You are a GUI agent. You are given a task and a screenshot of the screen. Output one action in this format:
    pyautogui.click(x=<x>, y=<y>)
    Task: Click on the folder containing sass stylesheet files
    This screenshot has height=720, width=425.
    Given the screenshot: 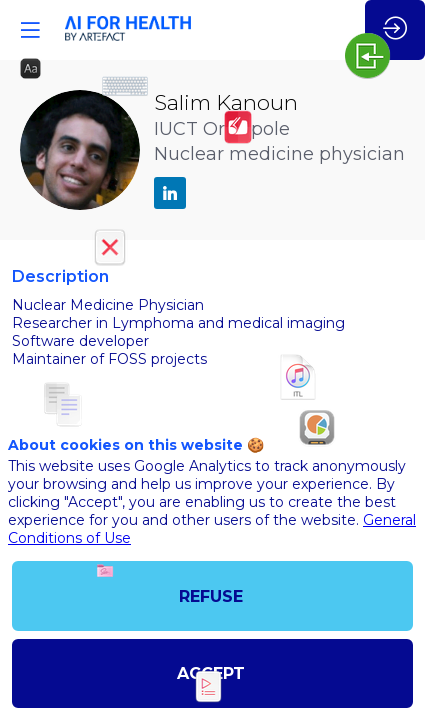 What is the action you would take?
    pyautogui.click(x=105, y=571)
    